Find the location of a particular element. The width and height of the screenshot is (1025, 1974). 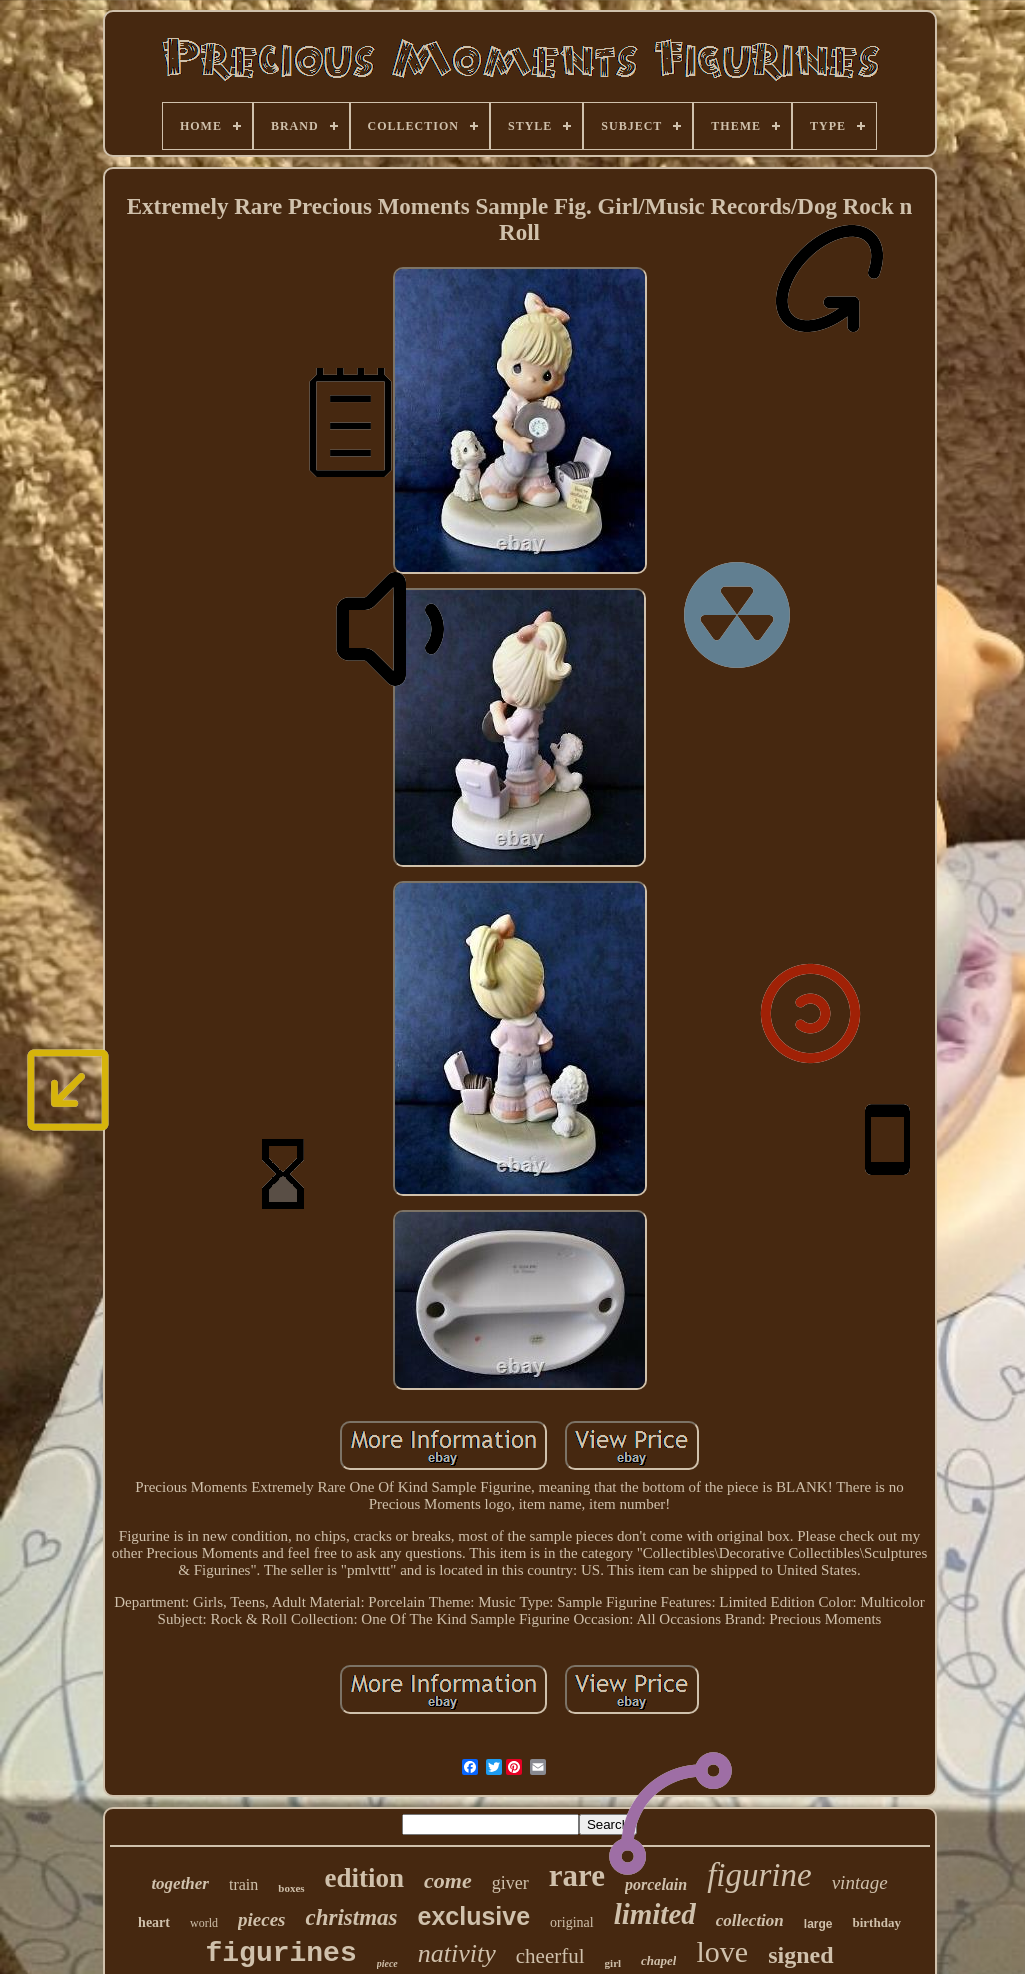

rotate object 360 degrees is located at coordinates (829, 278).